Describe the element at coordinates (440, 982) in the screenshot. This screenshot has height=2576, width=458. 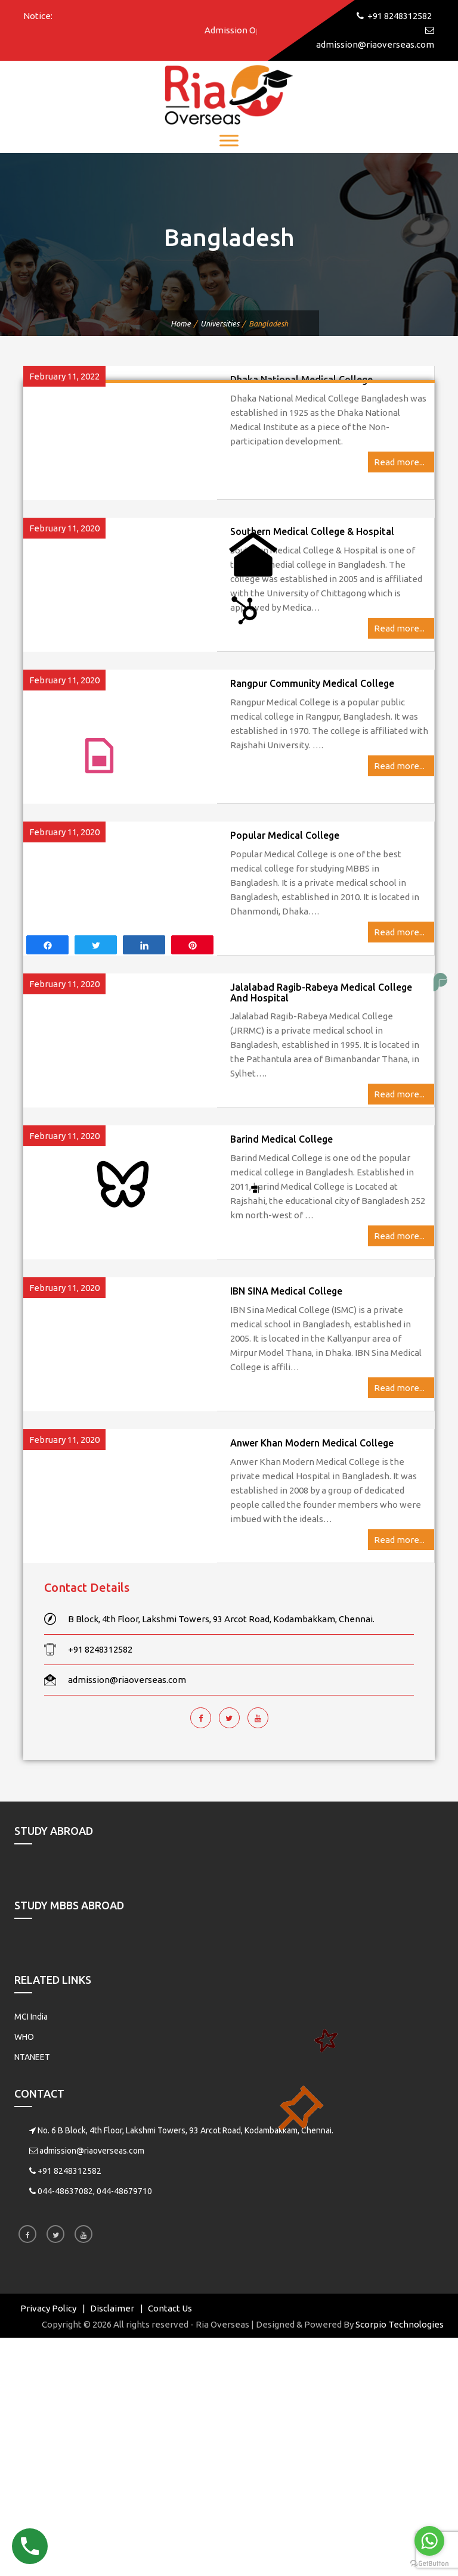
I see `open Plausible Analytics dashboard` at that location.